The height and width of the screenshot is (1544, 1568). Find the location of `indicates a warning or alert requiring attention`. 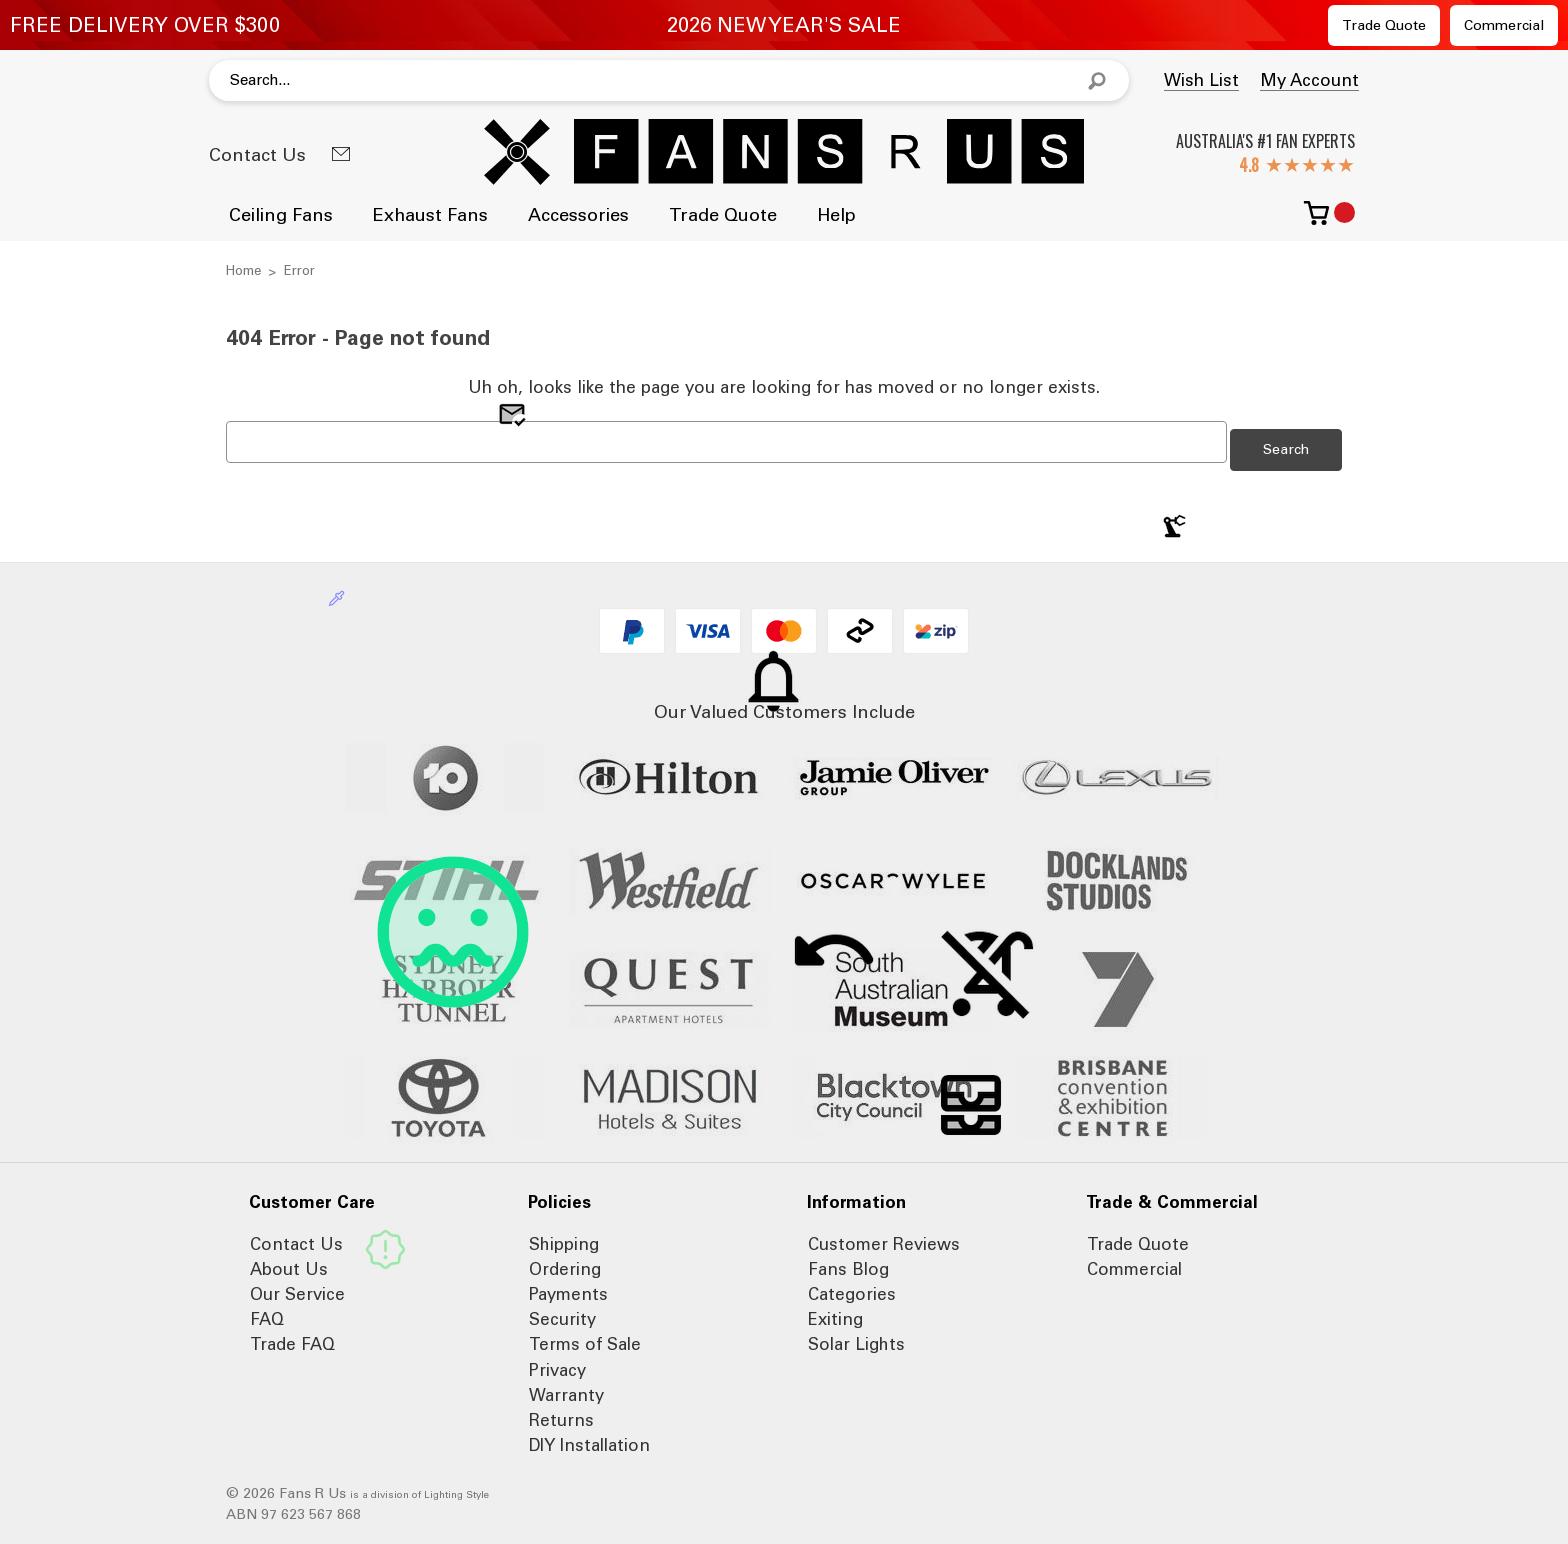

indicates a warning or alert requiring attention is located at coordinates (385, 1249).